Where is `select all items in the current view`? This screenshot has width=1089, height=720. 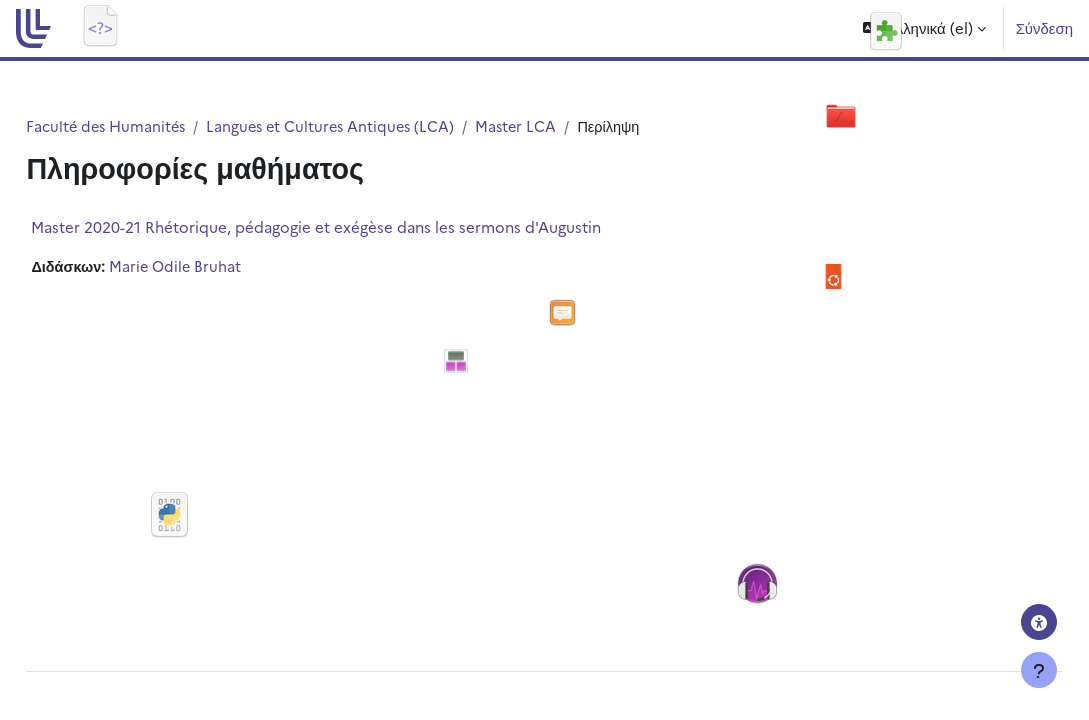 select all items in the current view is located at coordinates (456, 361).